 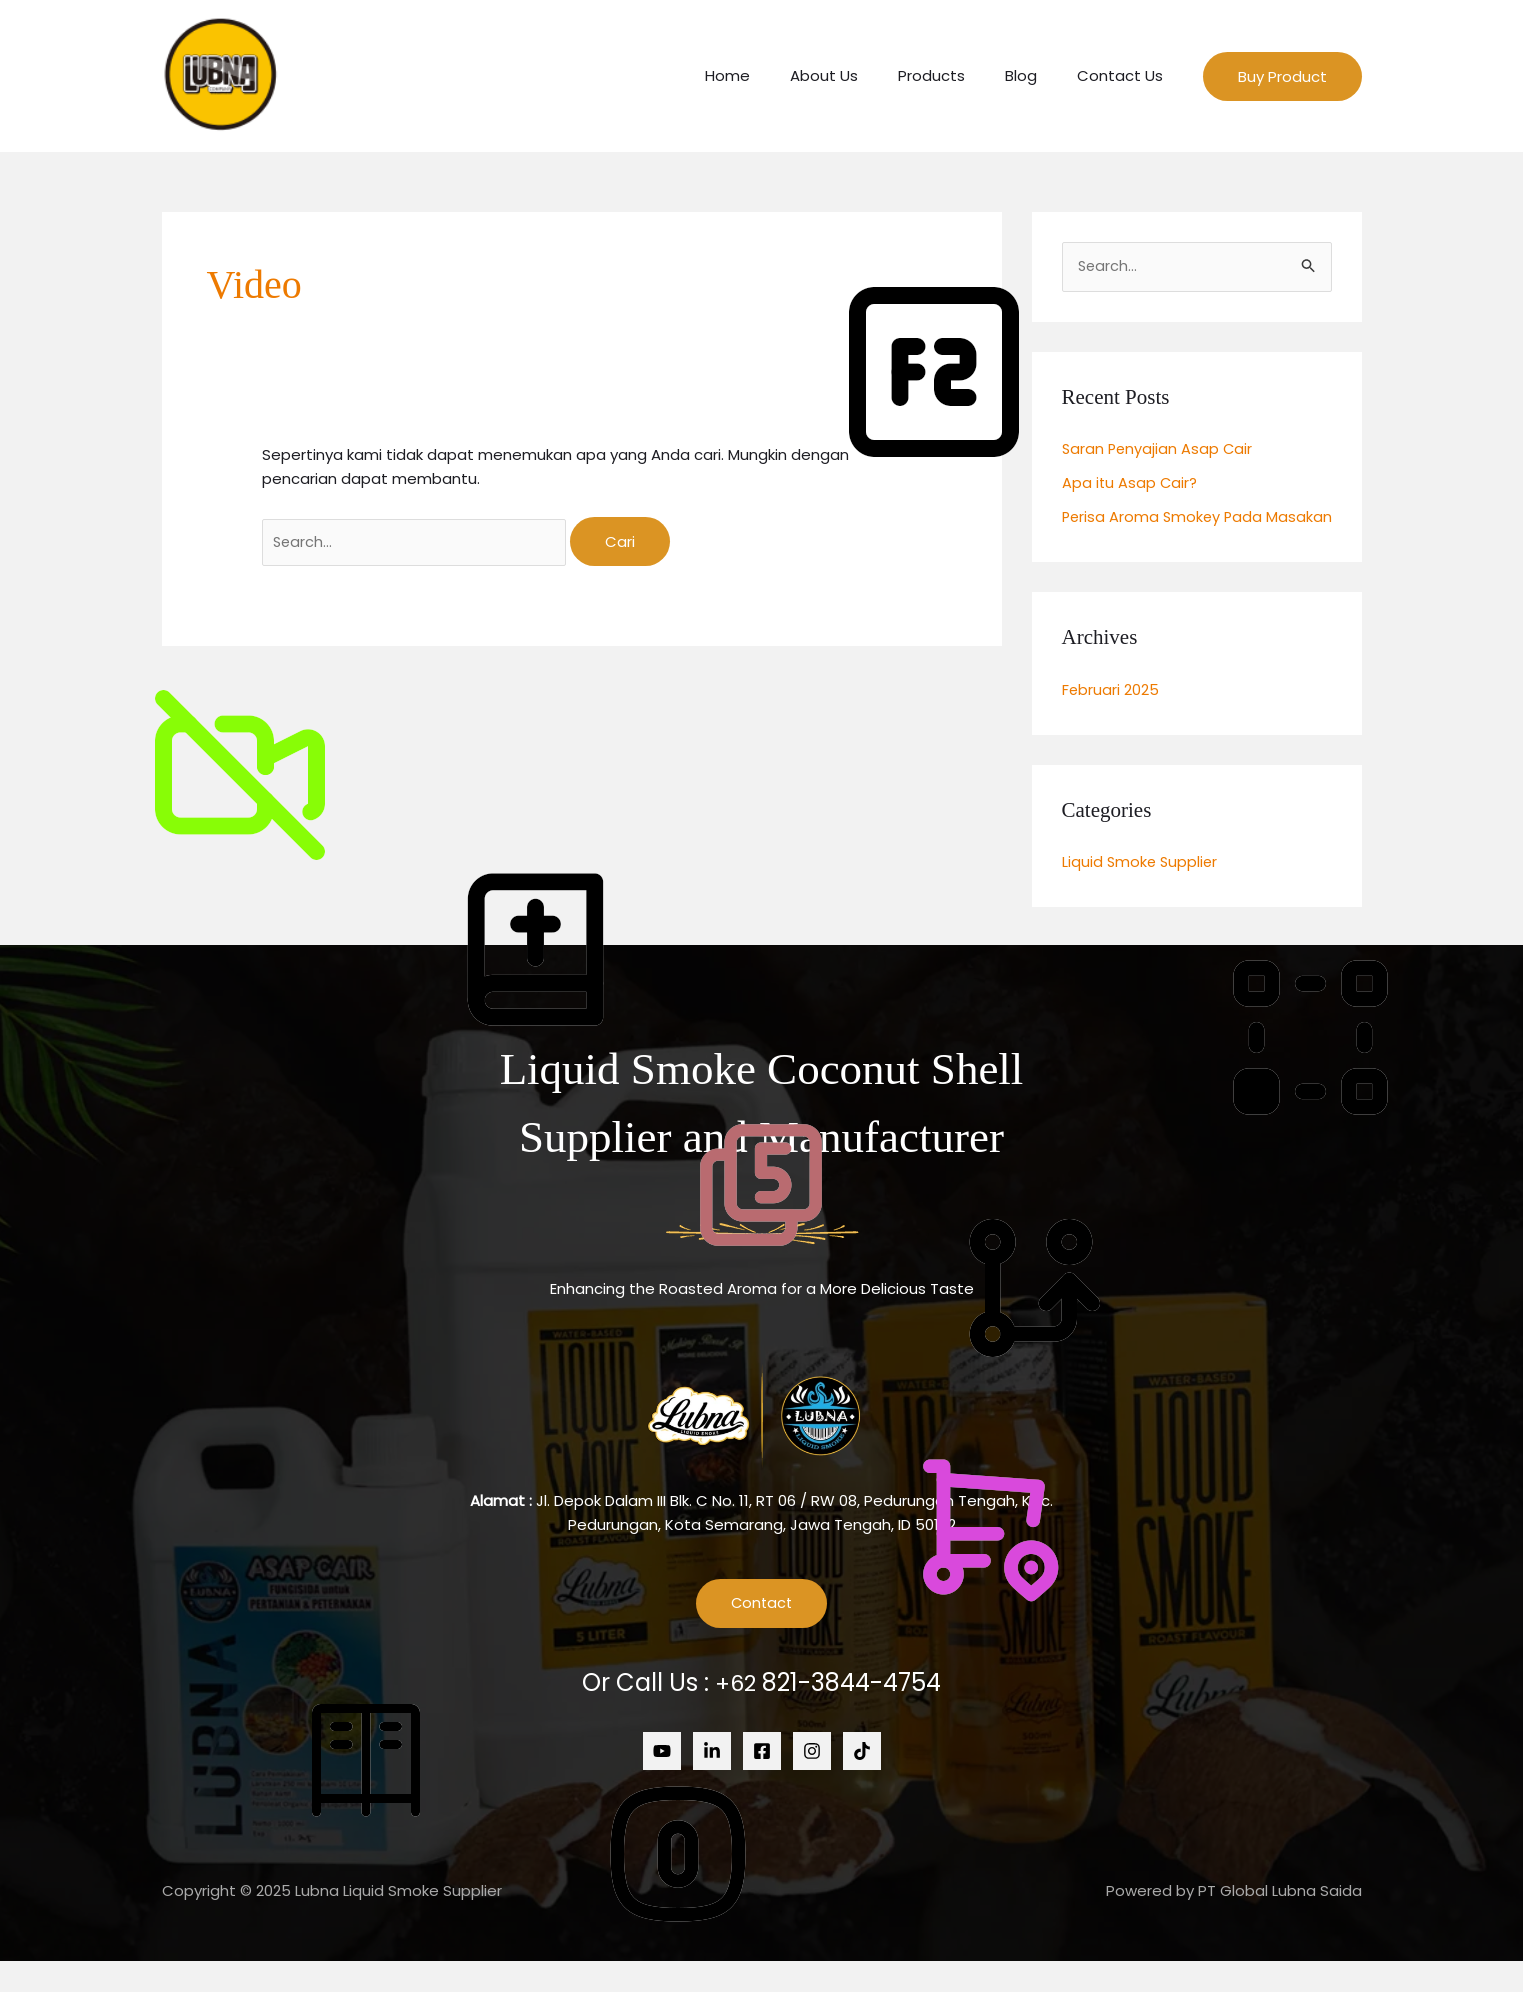 I want to click on access religious texts or scriptures, so click(x=535, y=949).